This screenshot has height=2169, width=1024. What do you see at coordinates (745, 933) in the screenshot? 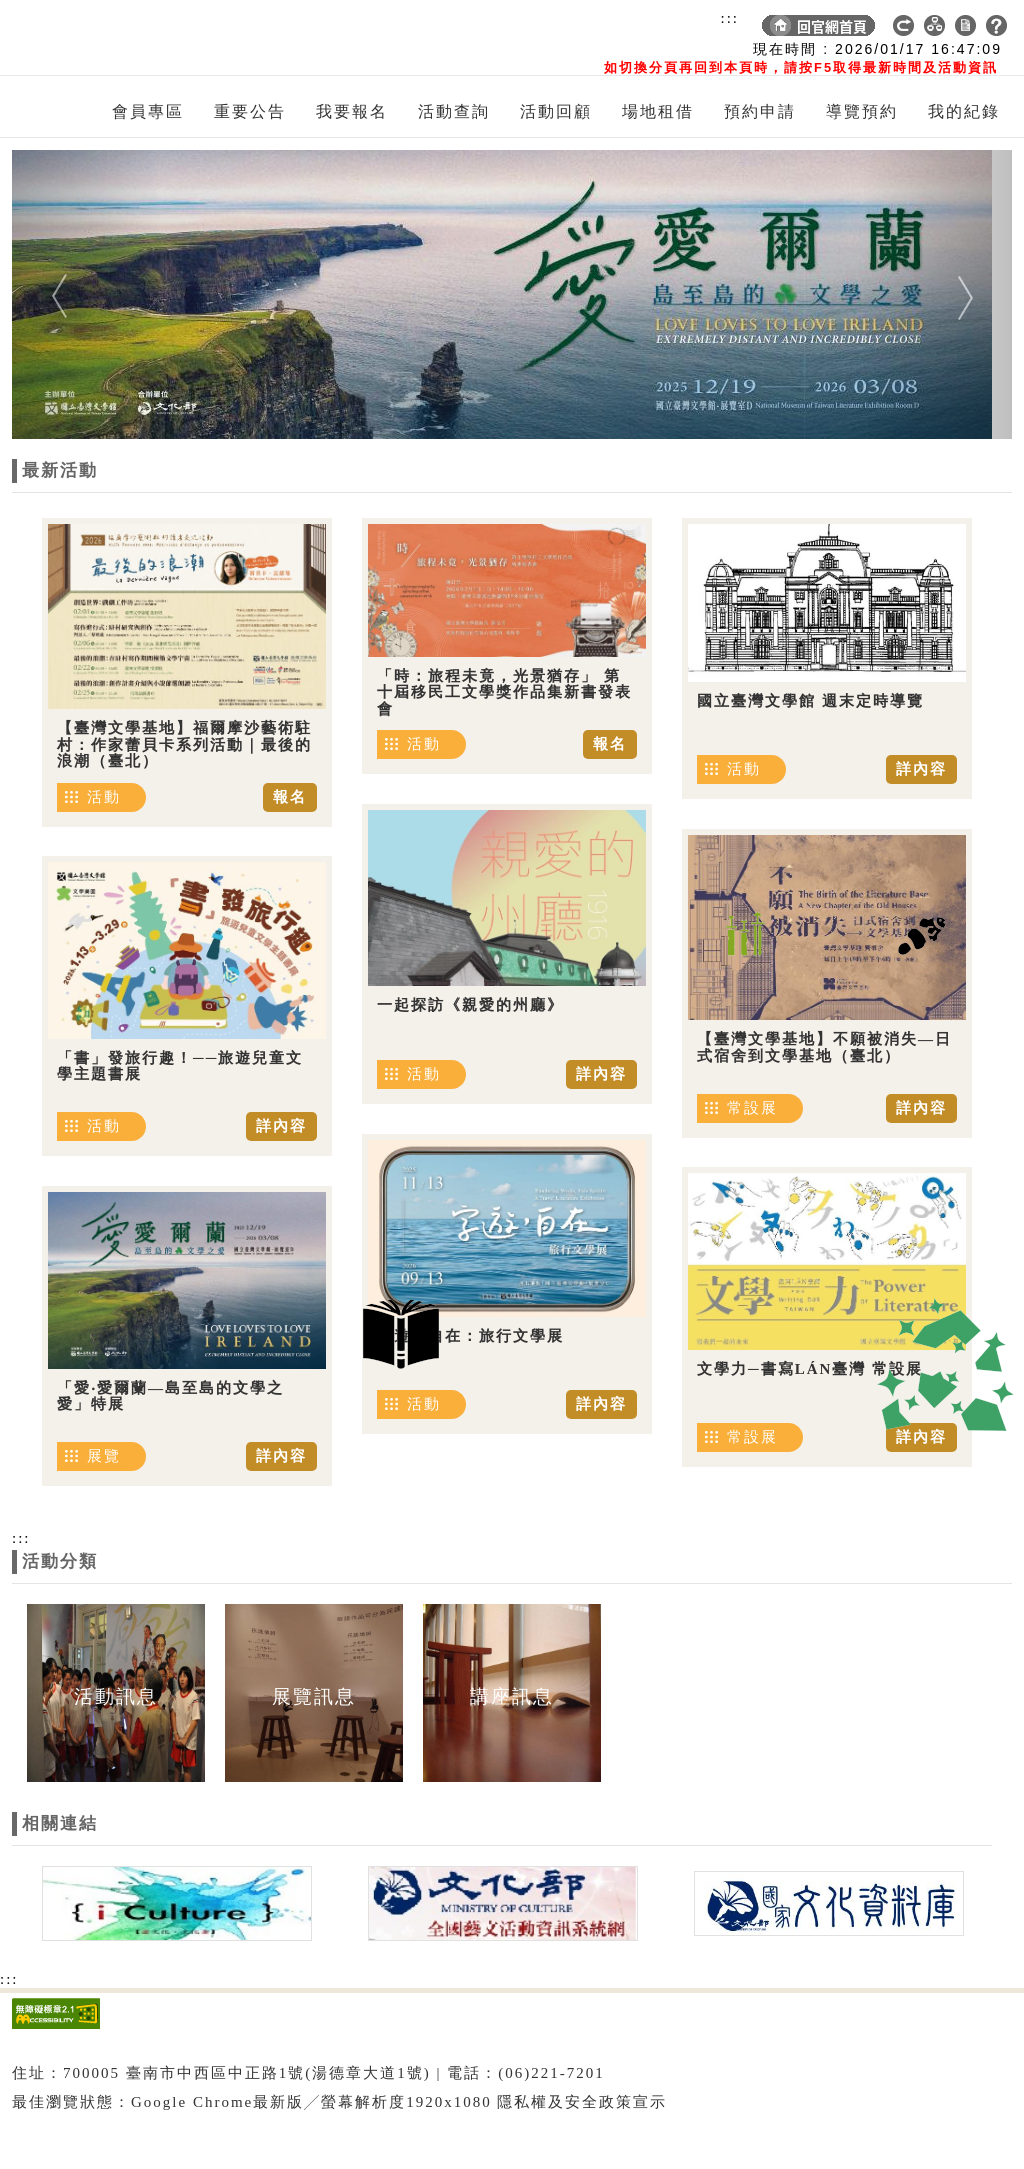
I see `view the Sverd i Fjell monument landmark` at bounding box center [745, 933].